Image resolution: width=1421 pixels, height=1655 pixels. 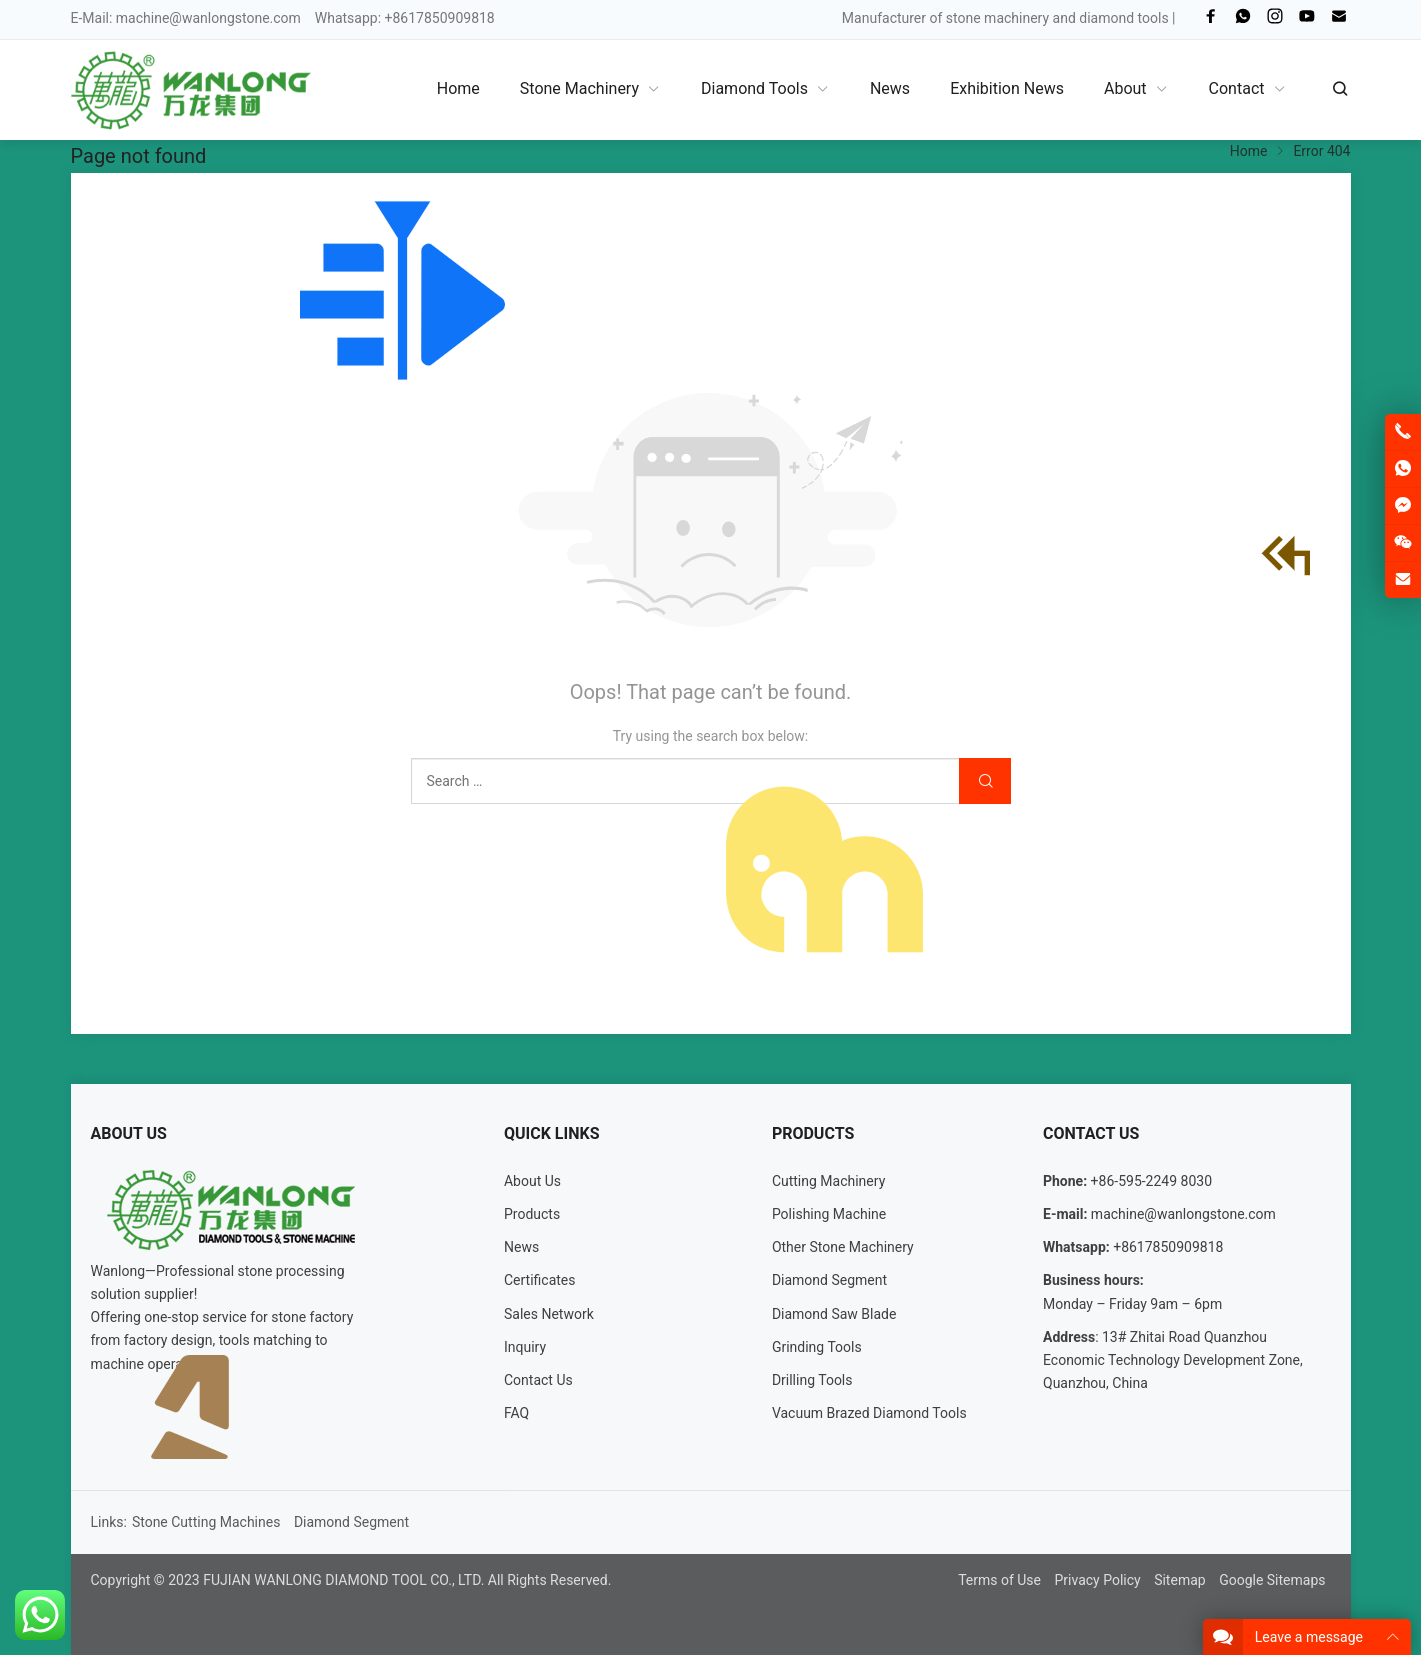 What do you see at coordinates (402, 290) in the screenshot?
I see `open kdenlive video editor` at bounding box center [402, 290].